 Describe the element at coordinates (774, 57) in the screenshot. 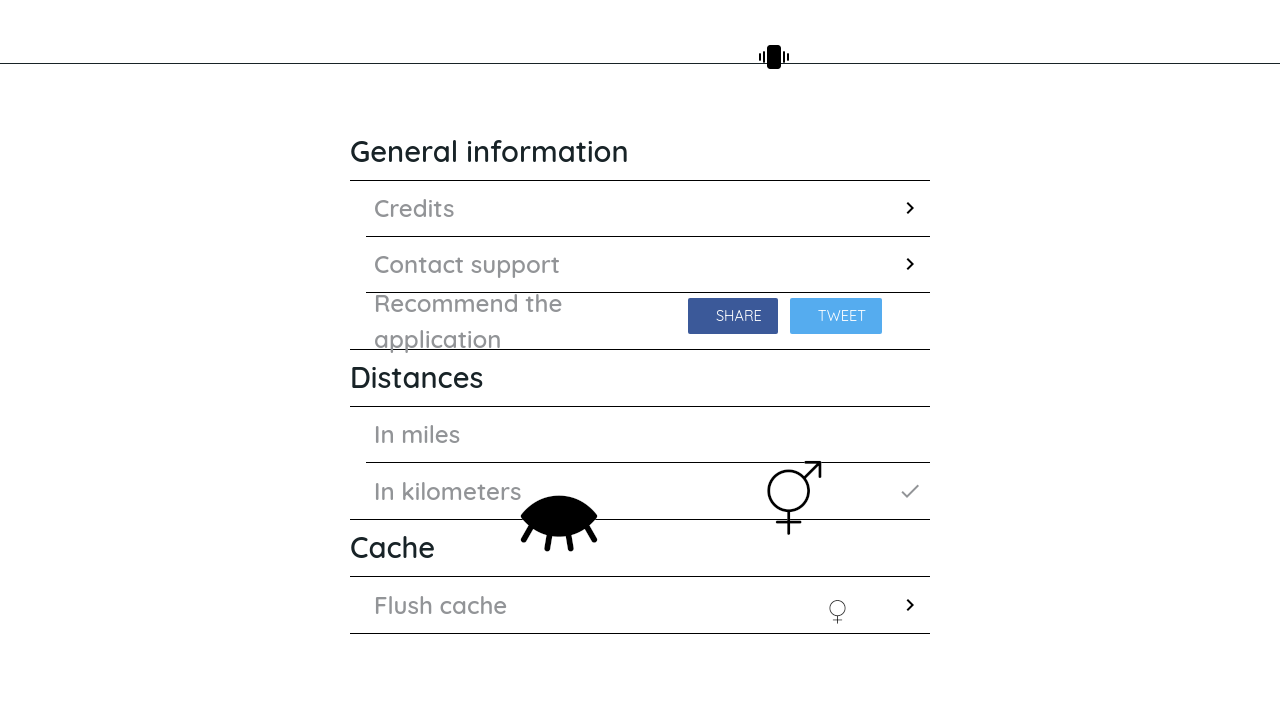

I see `enable vibration mode on device` at that location.